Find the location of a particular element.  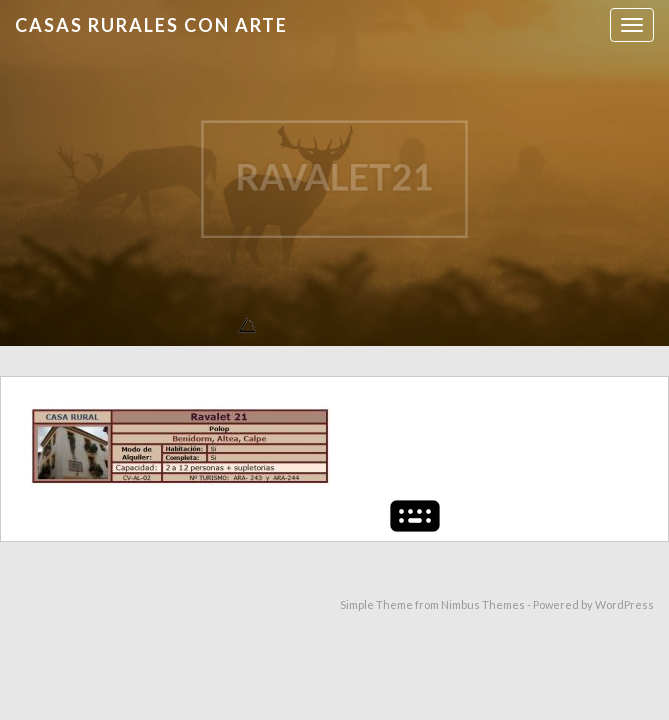

open the on-screen keyboard is located at coordinates (415, 516).